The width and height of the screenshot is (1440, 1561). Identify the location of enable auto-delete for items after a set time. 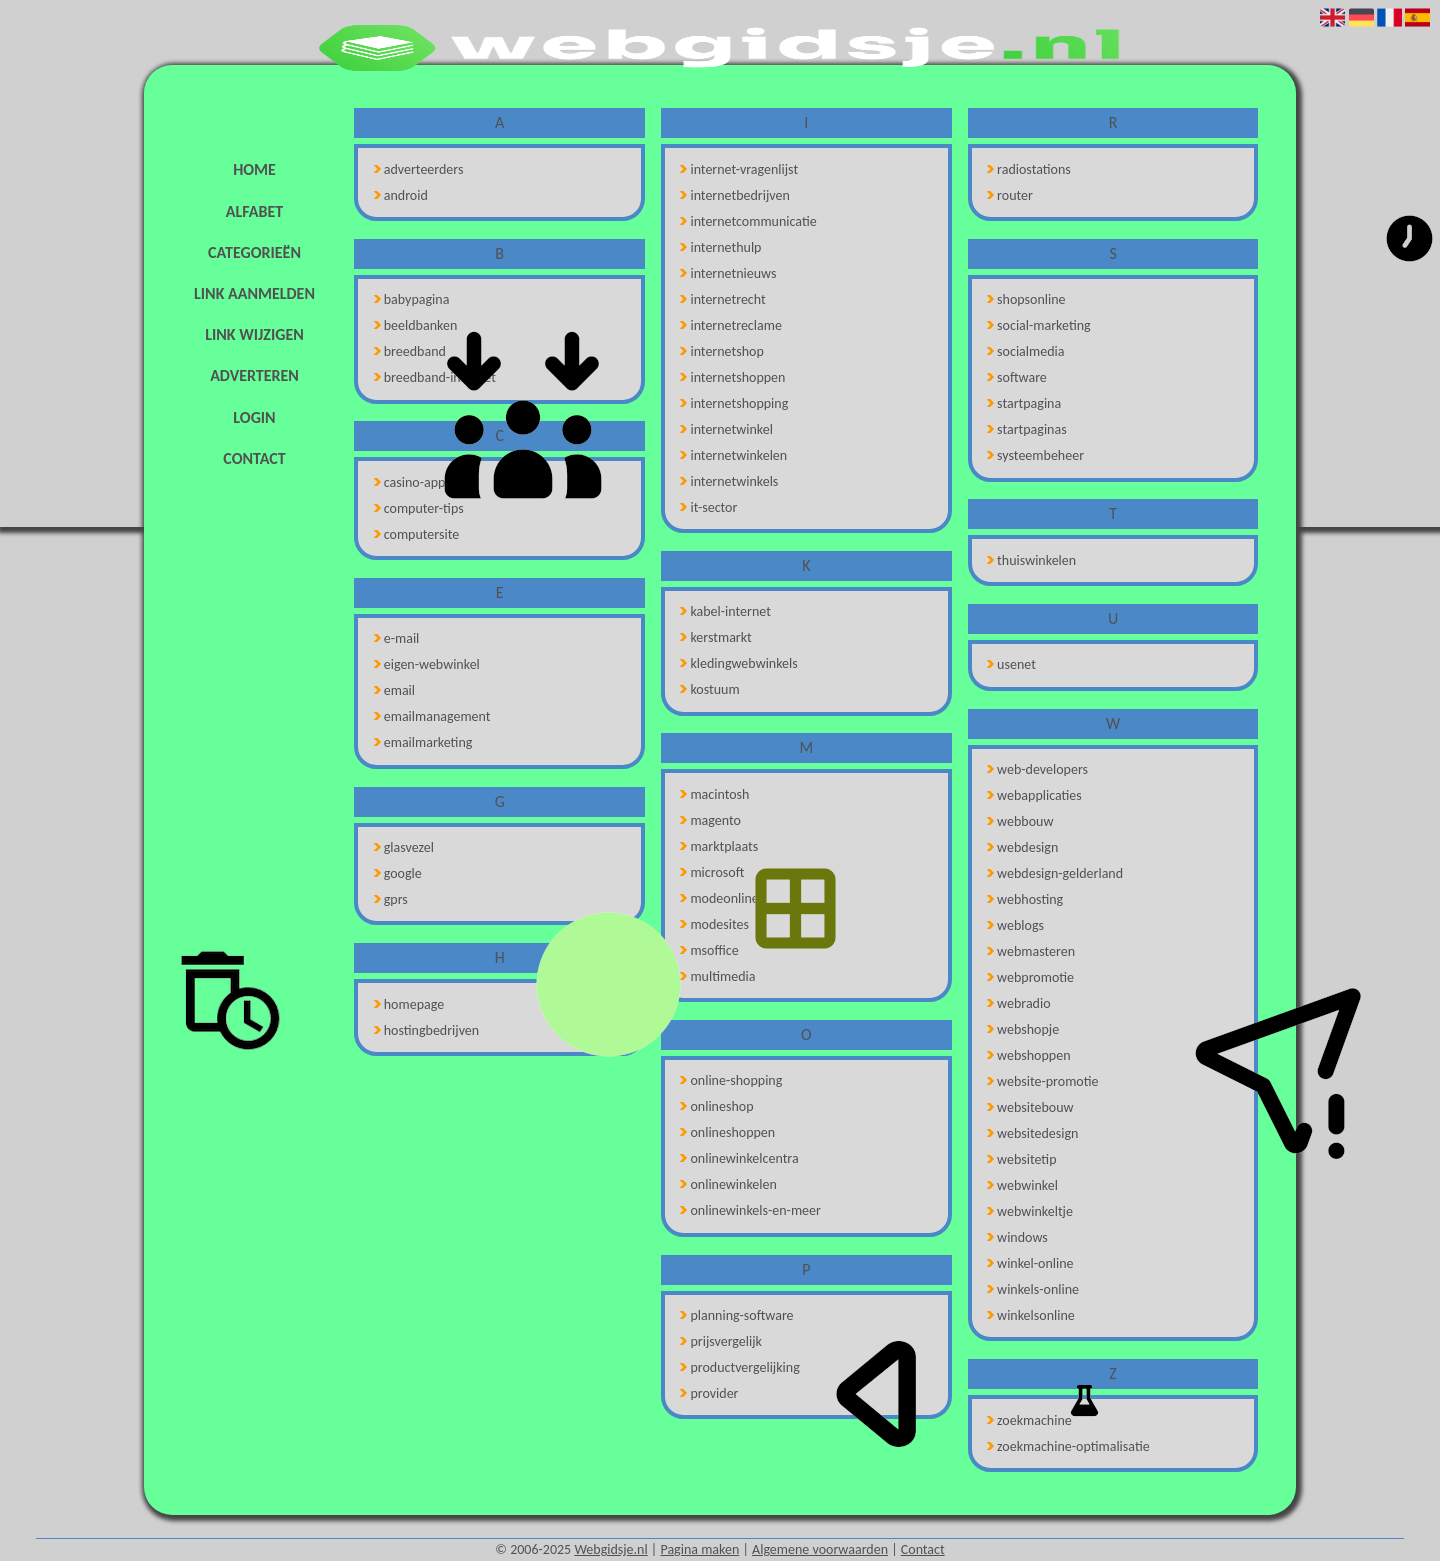
(230, 1000).